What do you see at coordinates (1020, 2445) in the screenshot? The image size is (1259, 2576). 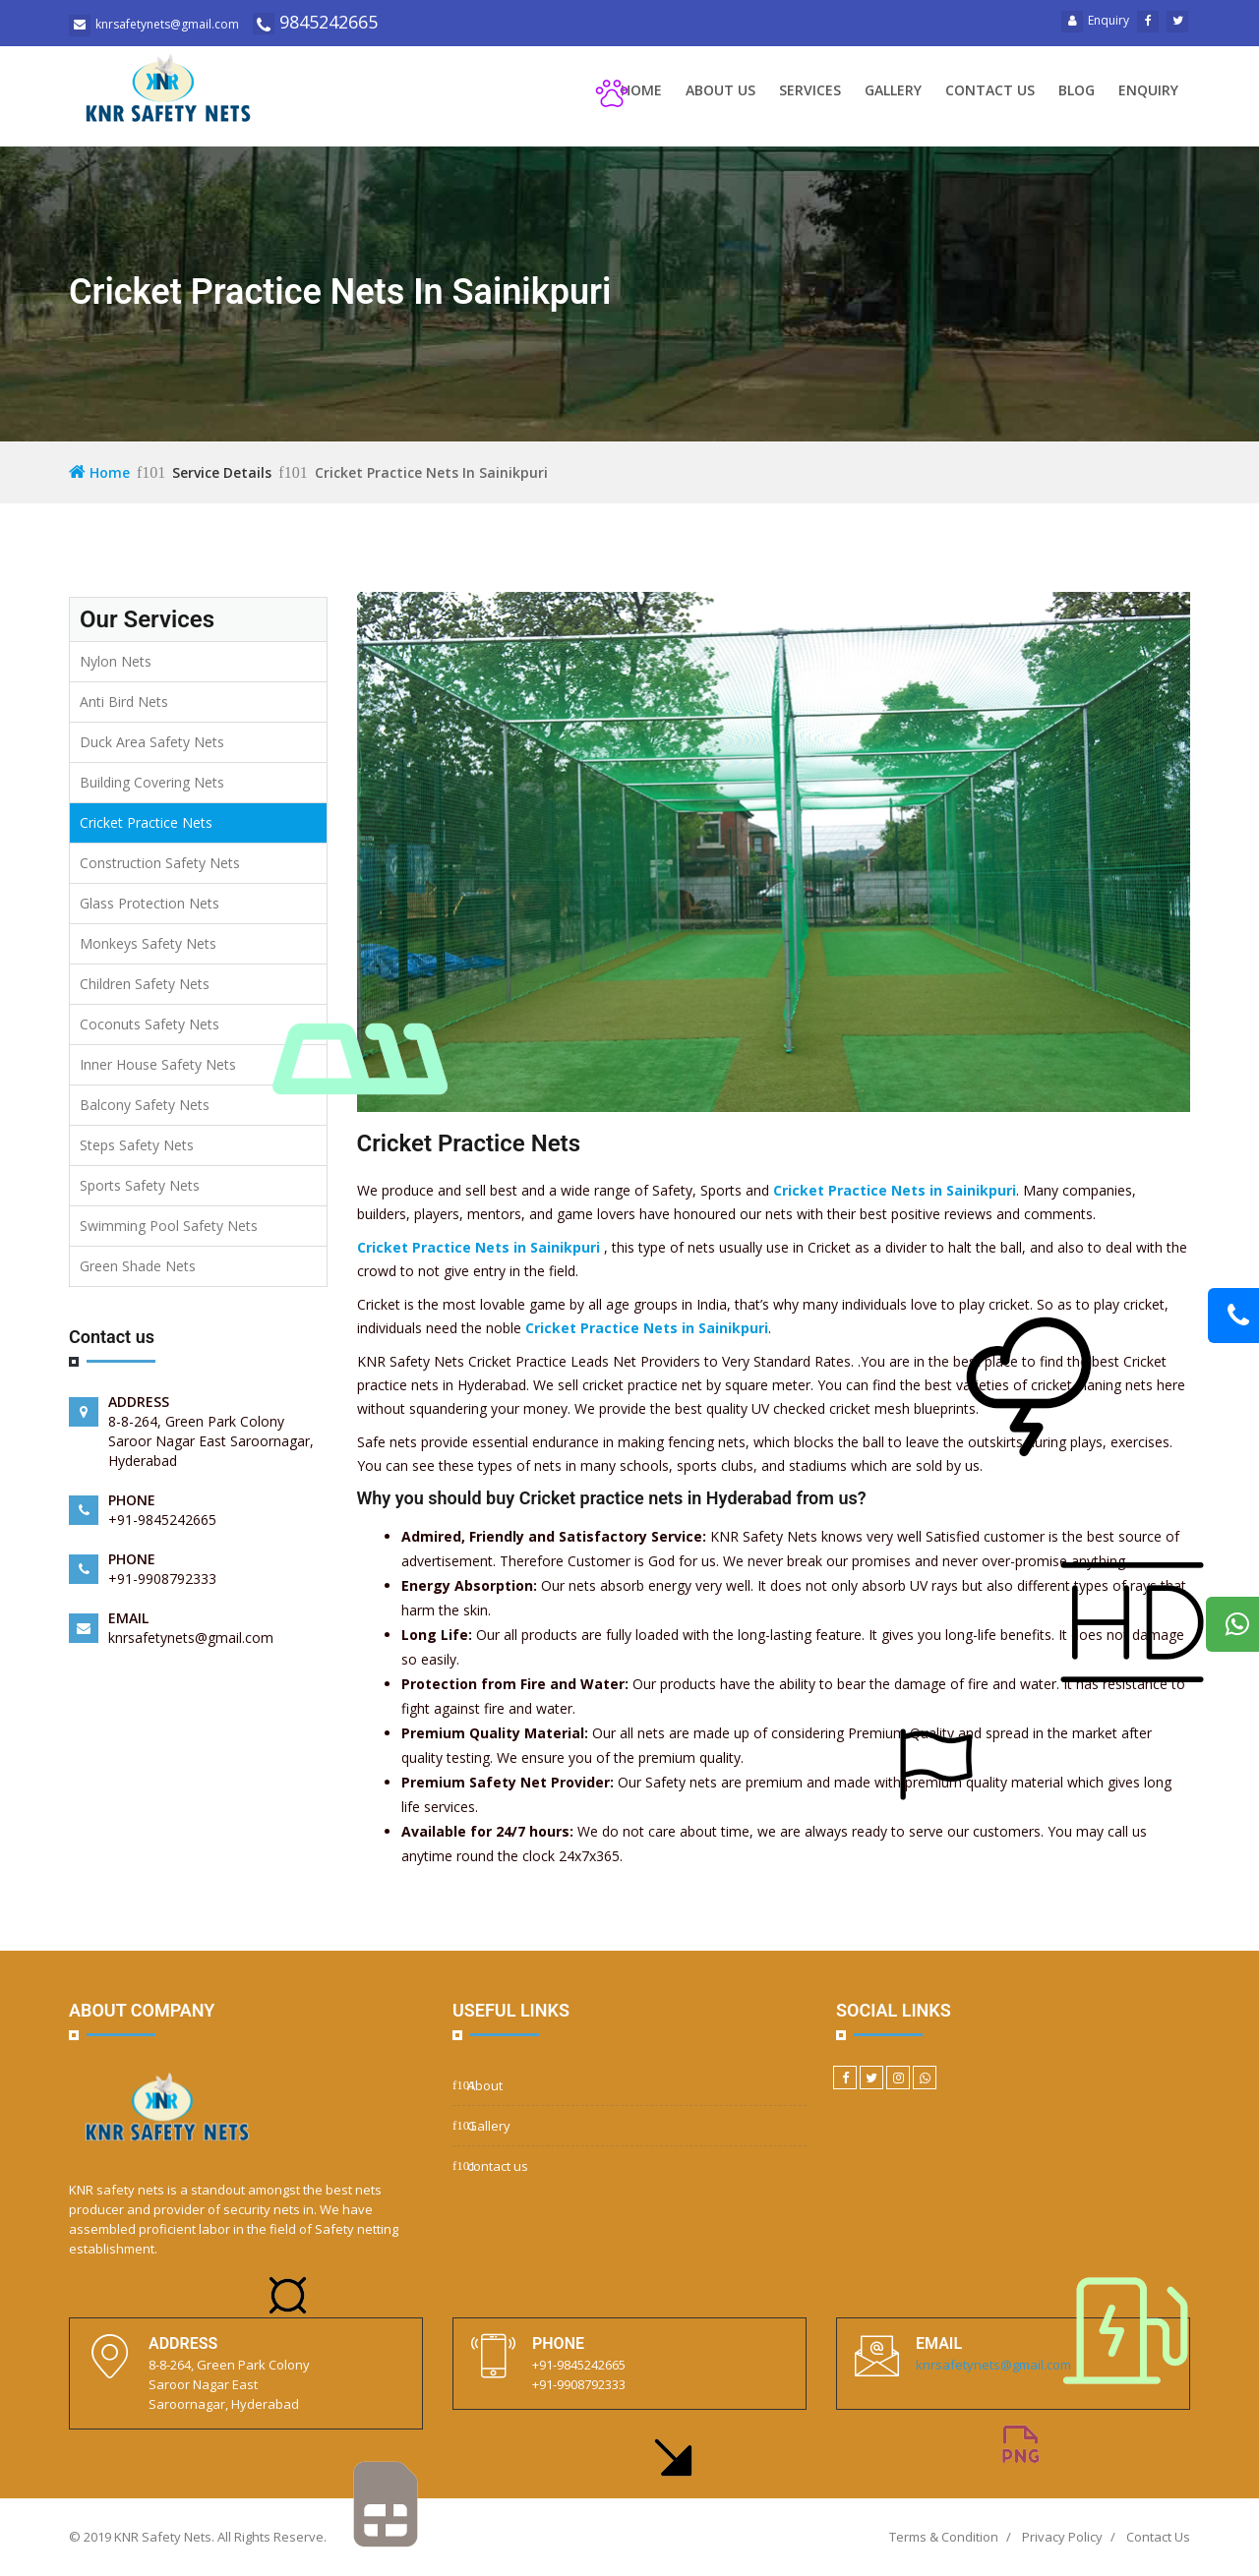 I see `view or open a PNG image file` at bounding box center [1020, 2445].